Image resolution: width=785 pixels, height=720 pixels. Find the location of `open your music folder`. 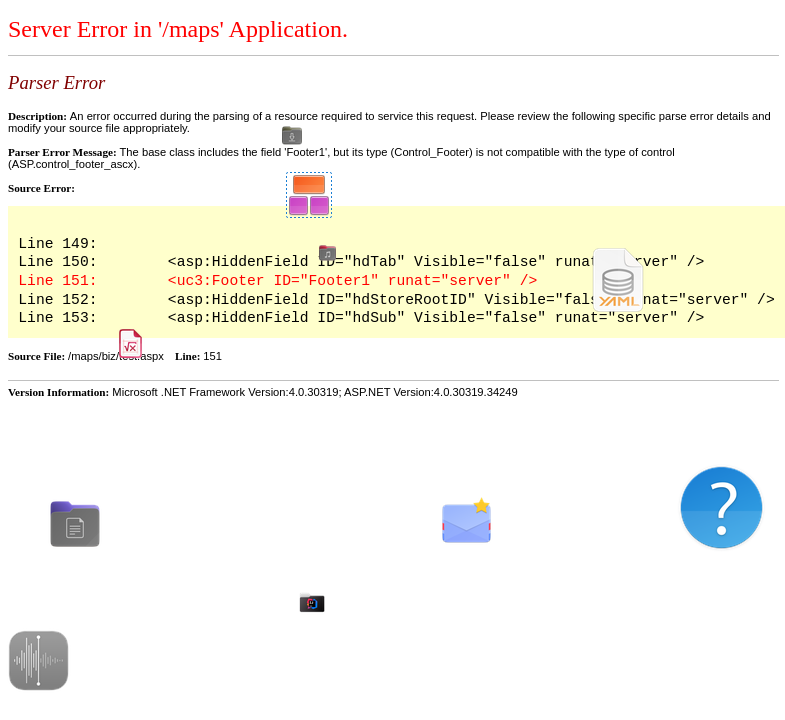

open your music folder is located at coordinates (327, 252).